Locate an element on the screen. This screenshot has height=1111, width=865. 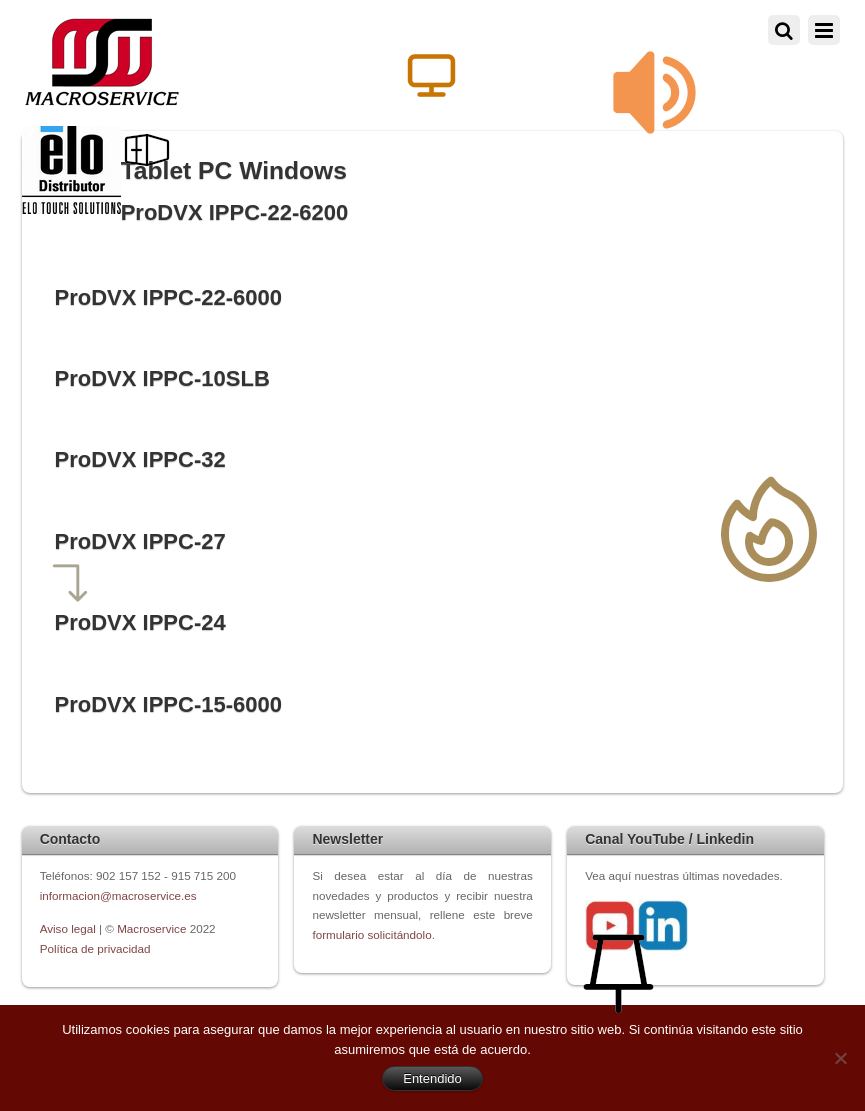
pin an item to keep it visible is located at coordinates (618, 969).